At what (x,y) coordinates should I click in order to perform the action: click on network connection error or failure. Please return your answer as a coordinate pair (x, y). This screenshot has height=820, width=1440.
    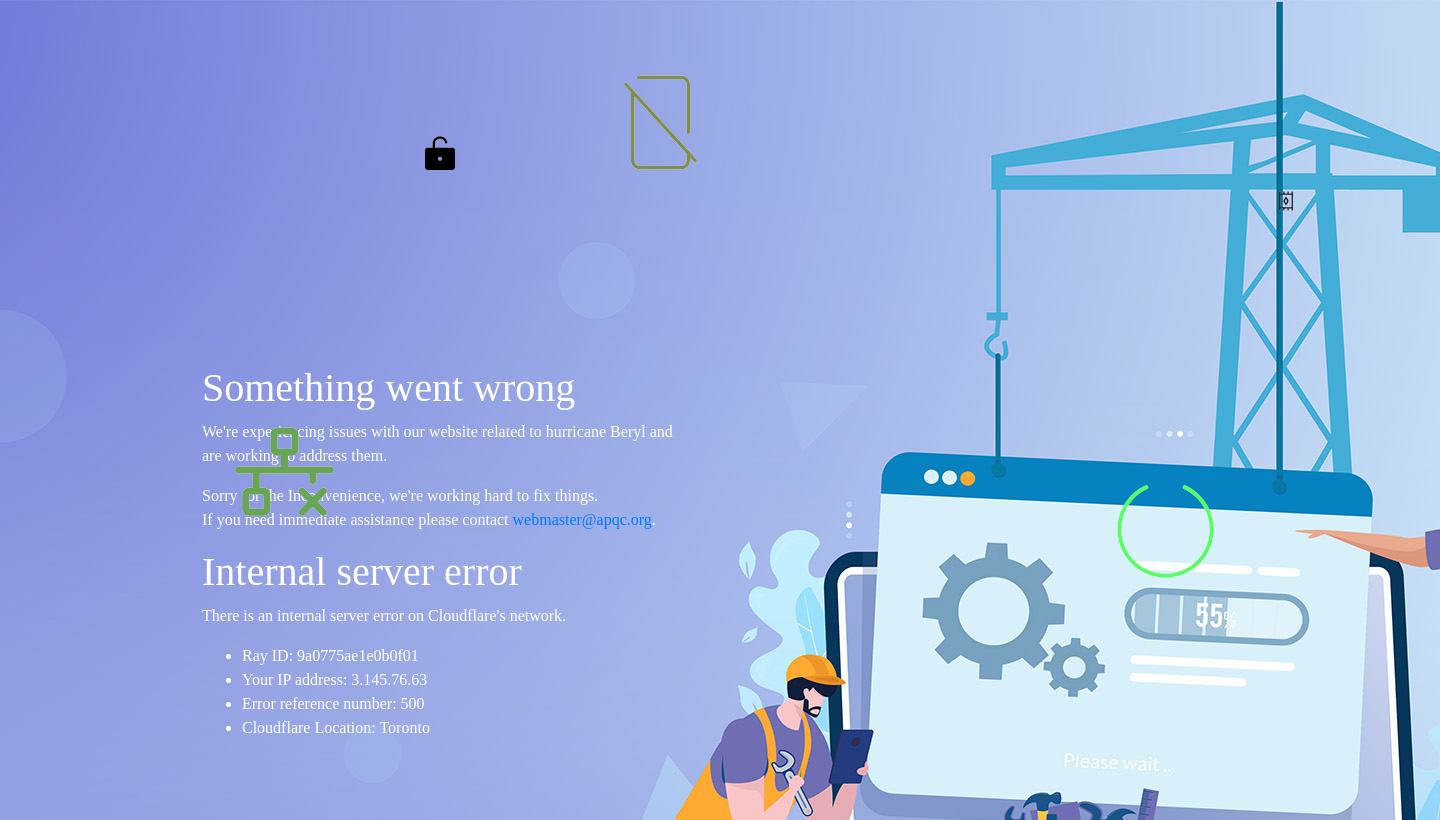
    Looking at the image, I should click on (284, 473).